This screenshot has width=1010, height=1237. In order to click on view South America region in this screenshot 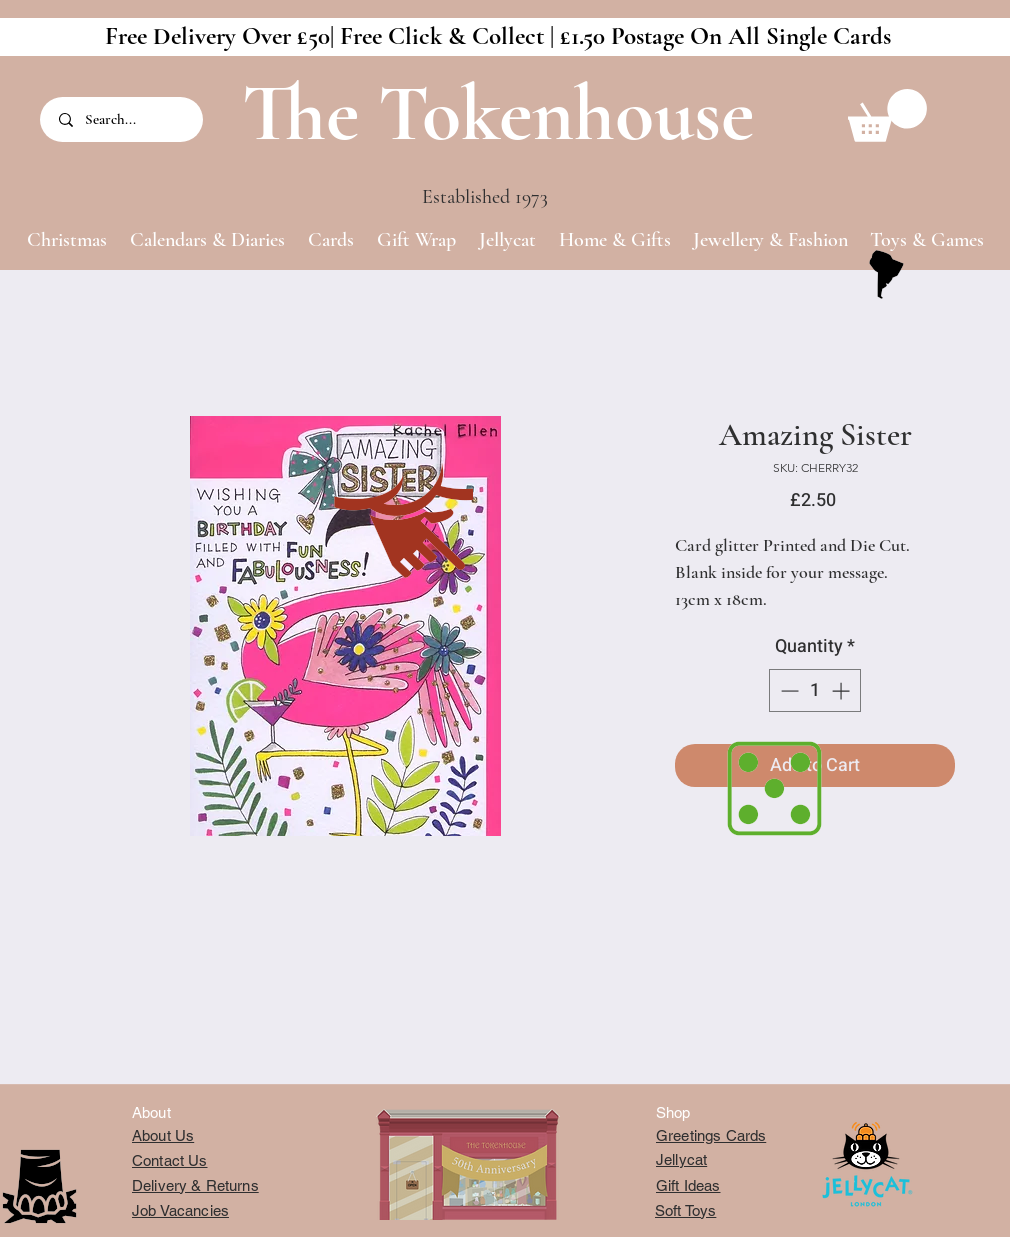, I will do `click(886, 274)`.